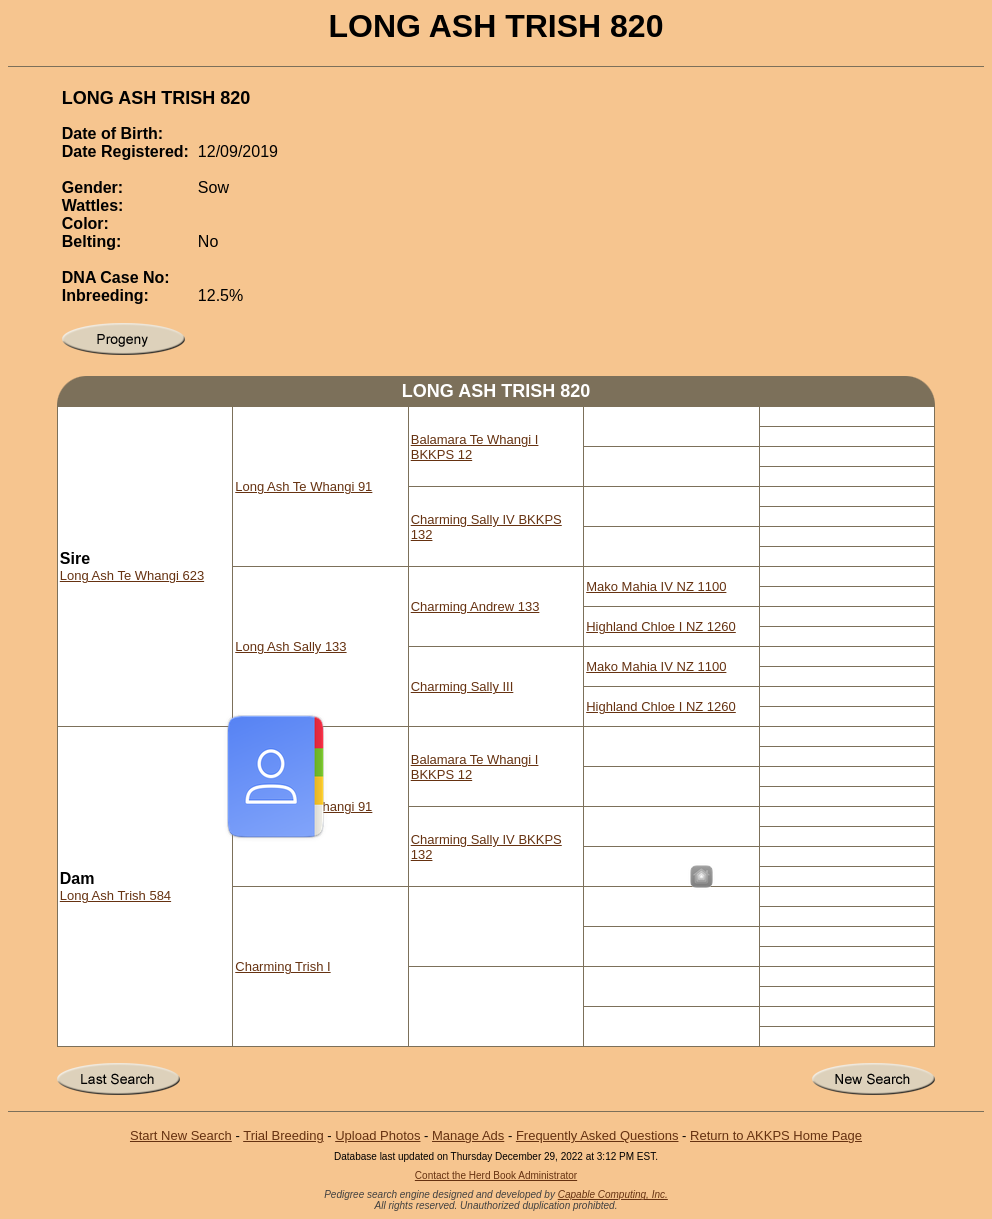  Describe the element at coordinates (275, 776) in the screenshot. I see `open the contacts app` at that location.